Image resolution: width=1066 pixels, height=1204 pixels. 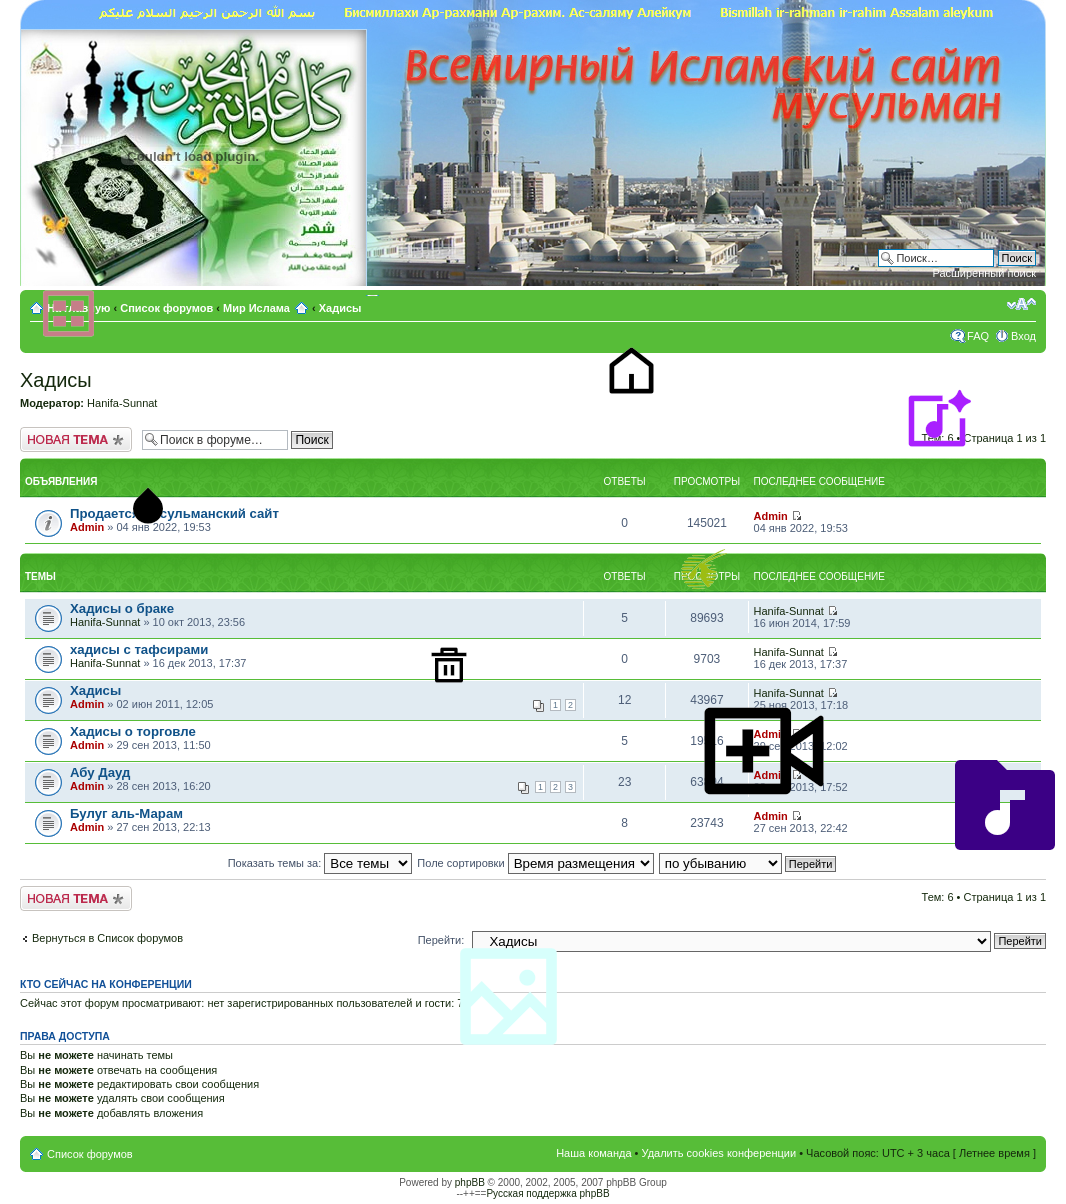 I want to click on view image or photo, so click(x=508, y=996).